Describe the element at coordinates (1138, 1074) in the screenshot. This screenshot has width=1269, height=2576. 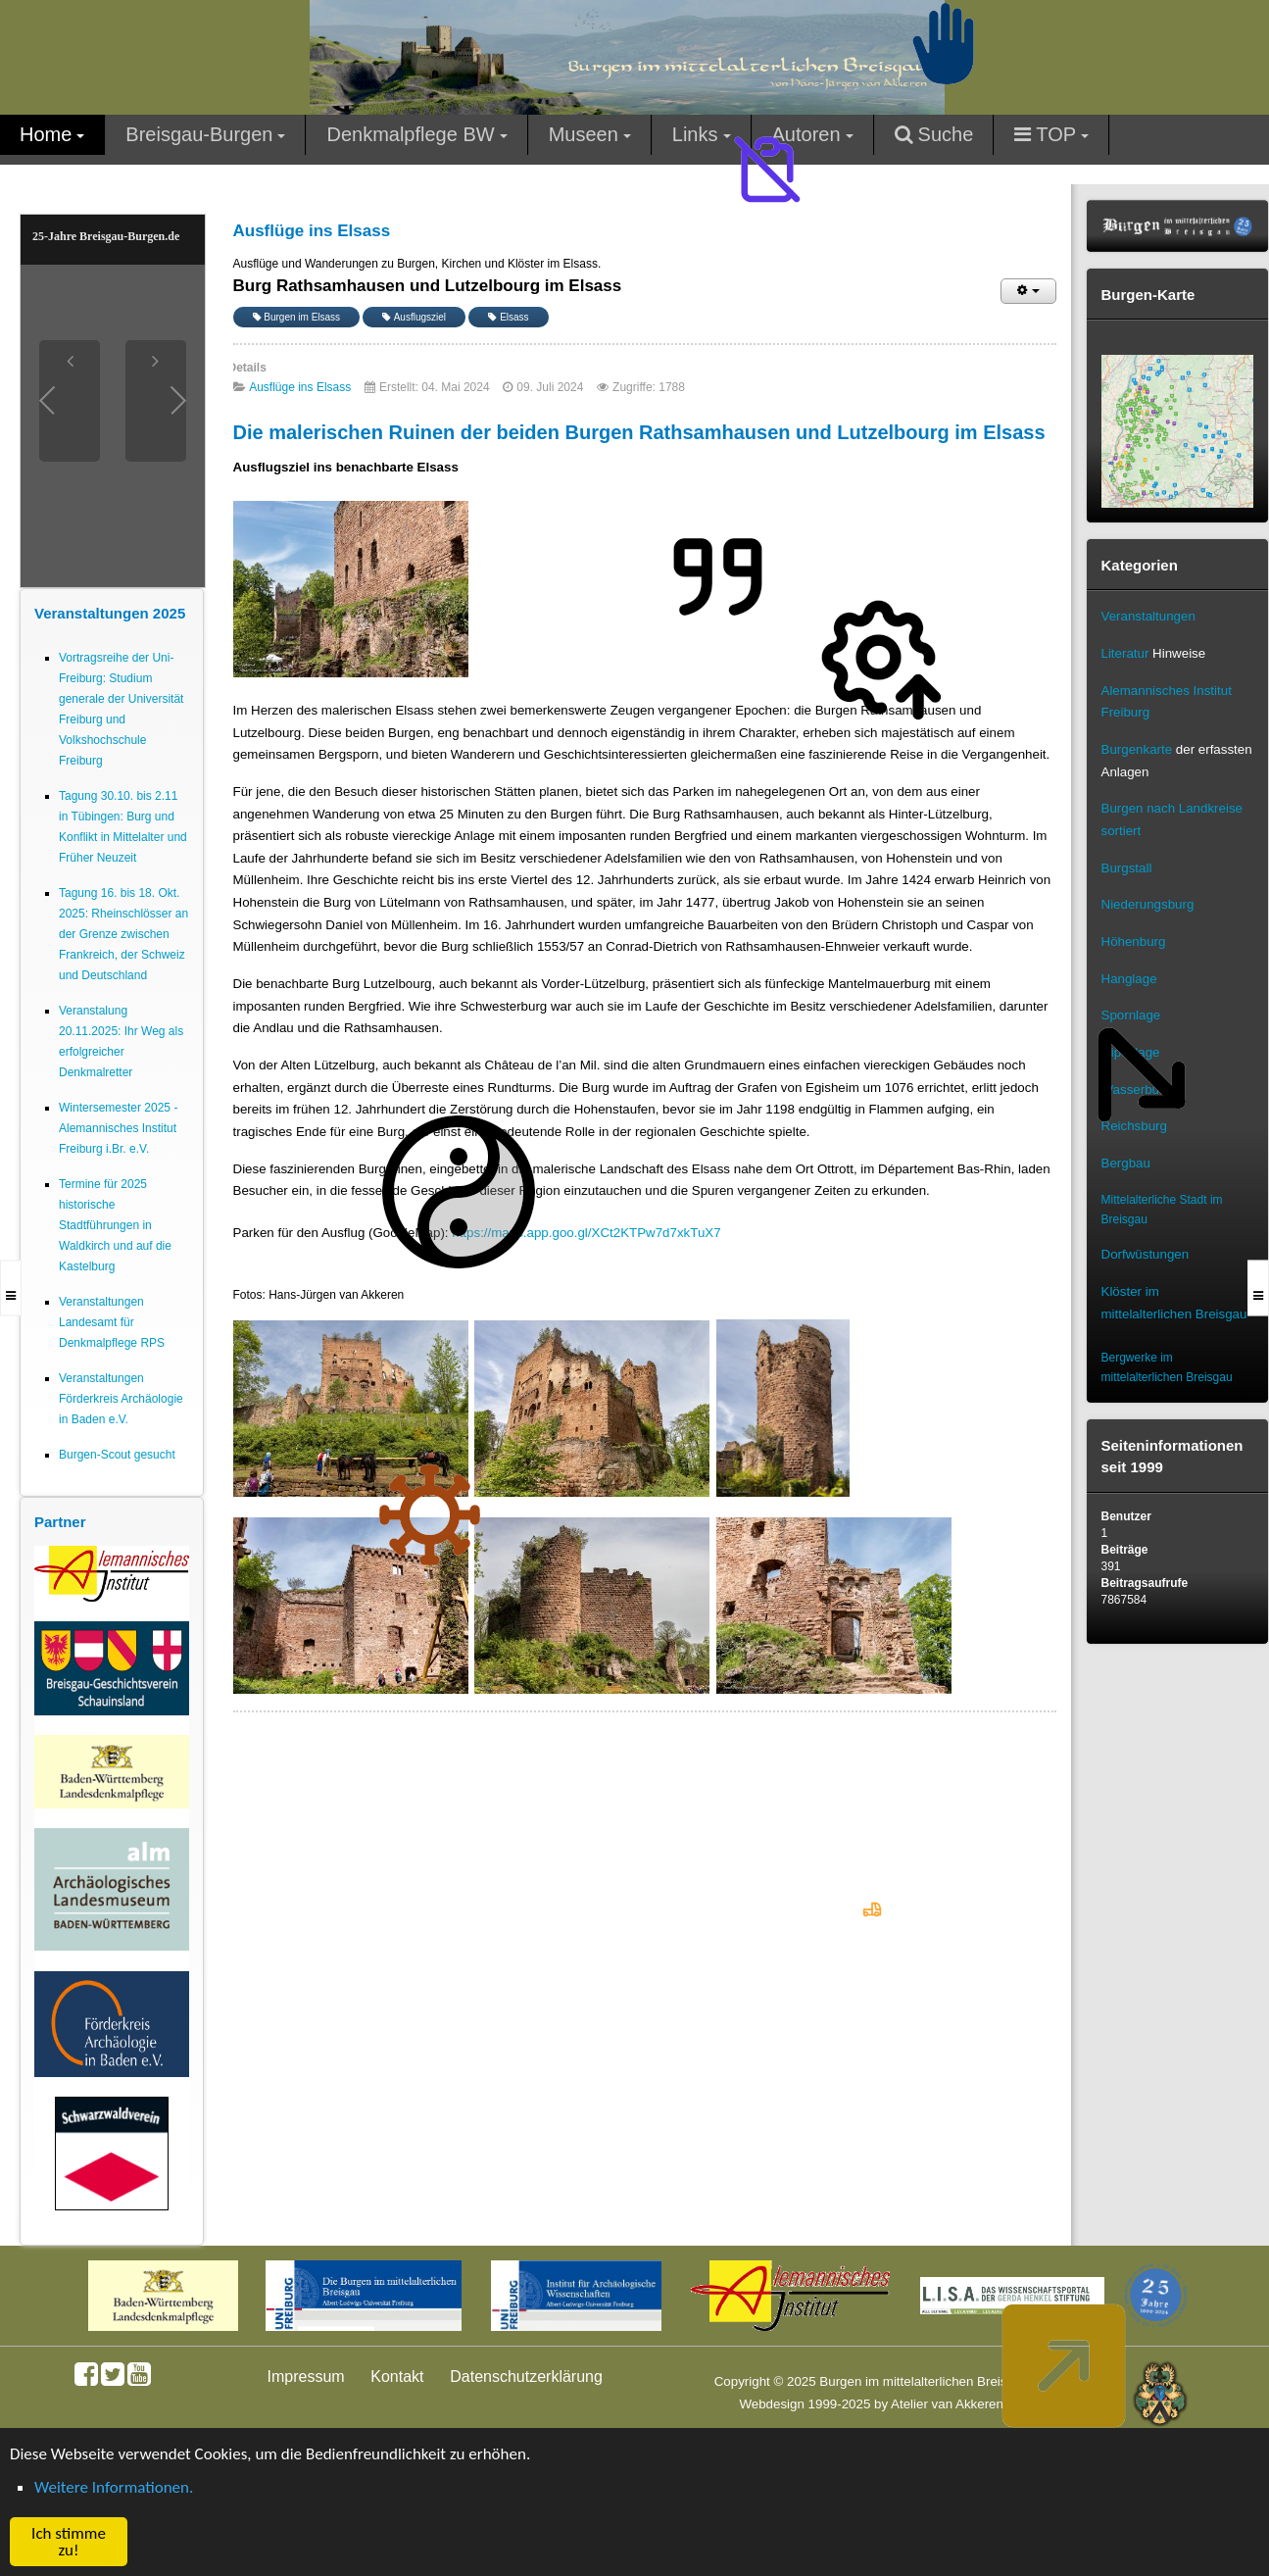
I see `make a sharp right turn (navigation direction)` at that location.